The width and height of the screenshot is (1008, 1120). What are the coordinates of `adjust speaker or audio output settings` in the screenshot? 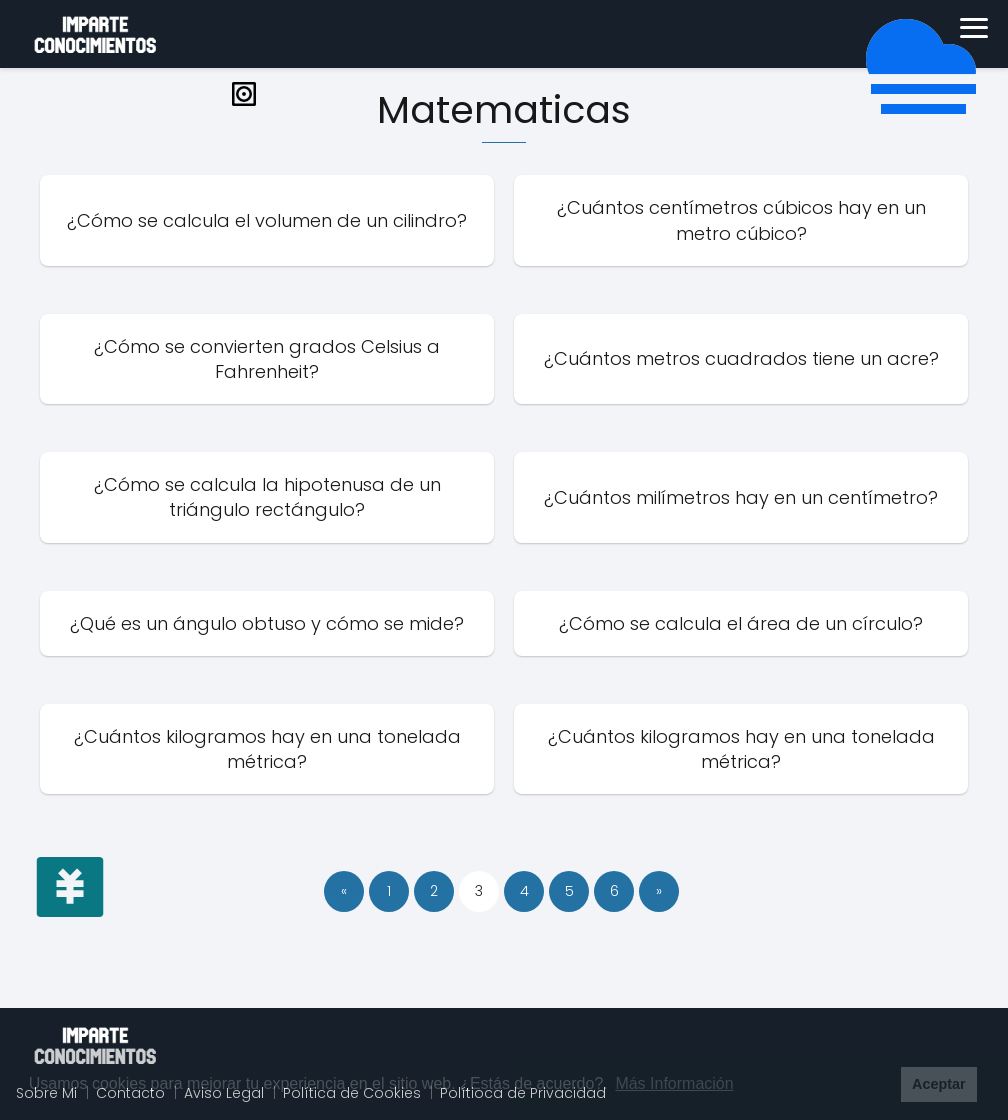 It's located at (244, 94).